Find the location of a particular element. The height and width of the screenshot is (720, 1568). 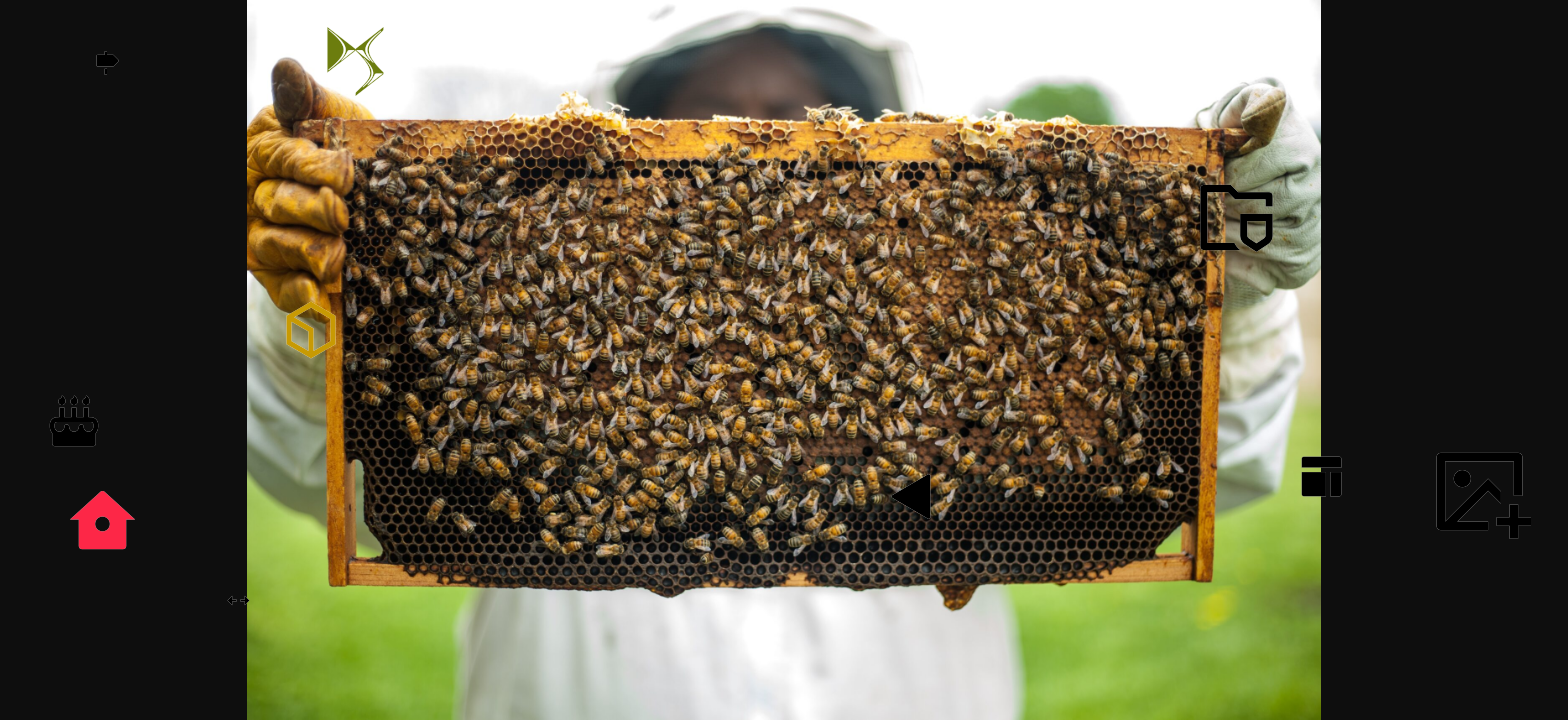

get directions or navigate to a destination is located at coordinates (107, 63).